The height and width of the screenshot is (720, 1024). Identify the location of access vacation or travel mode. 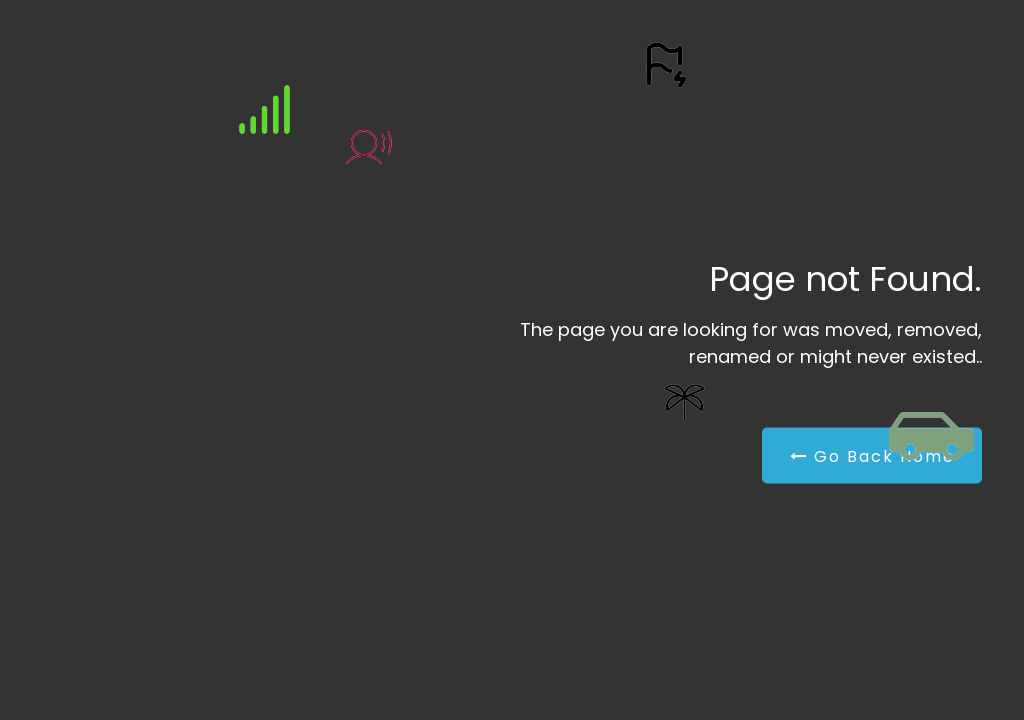
(684, 401).